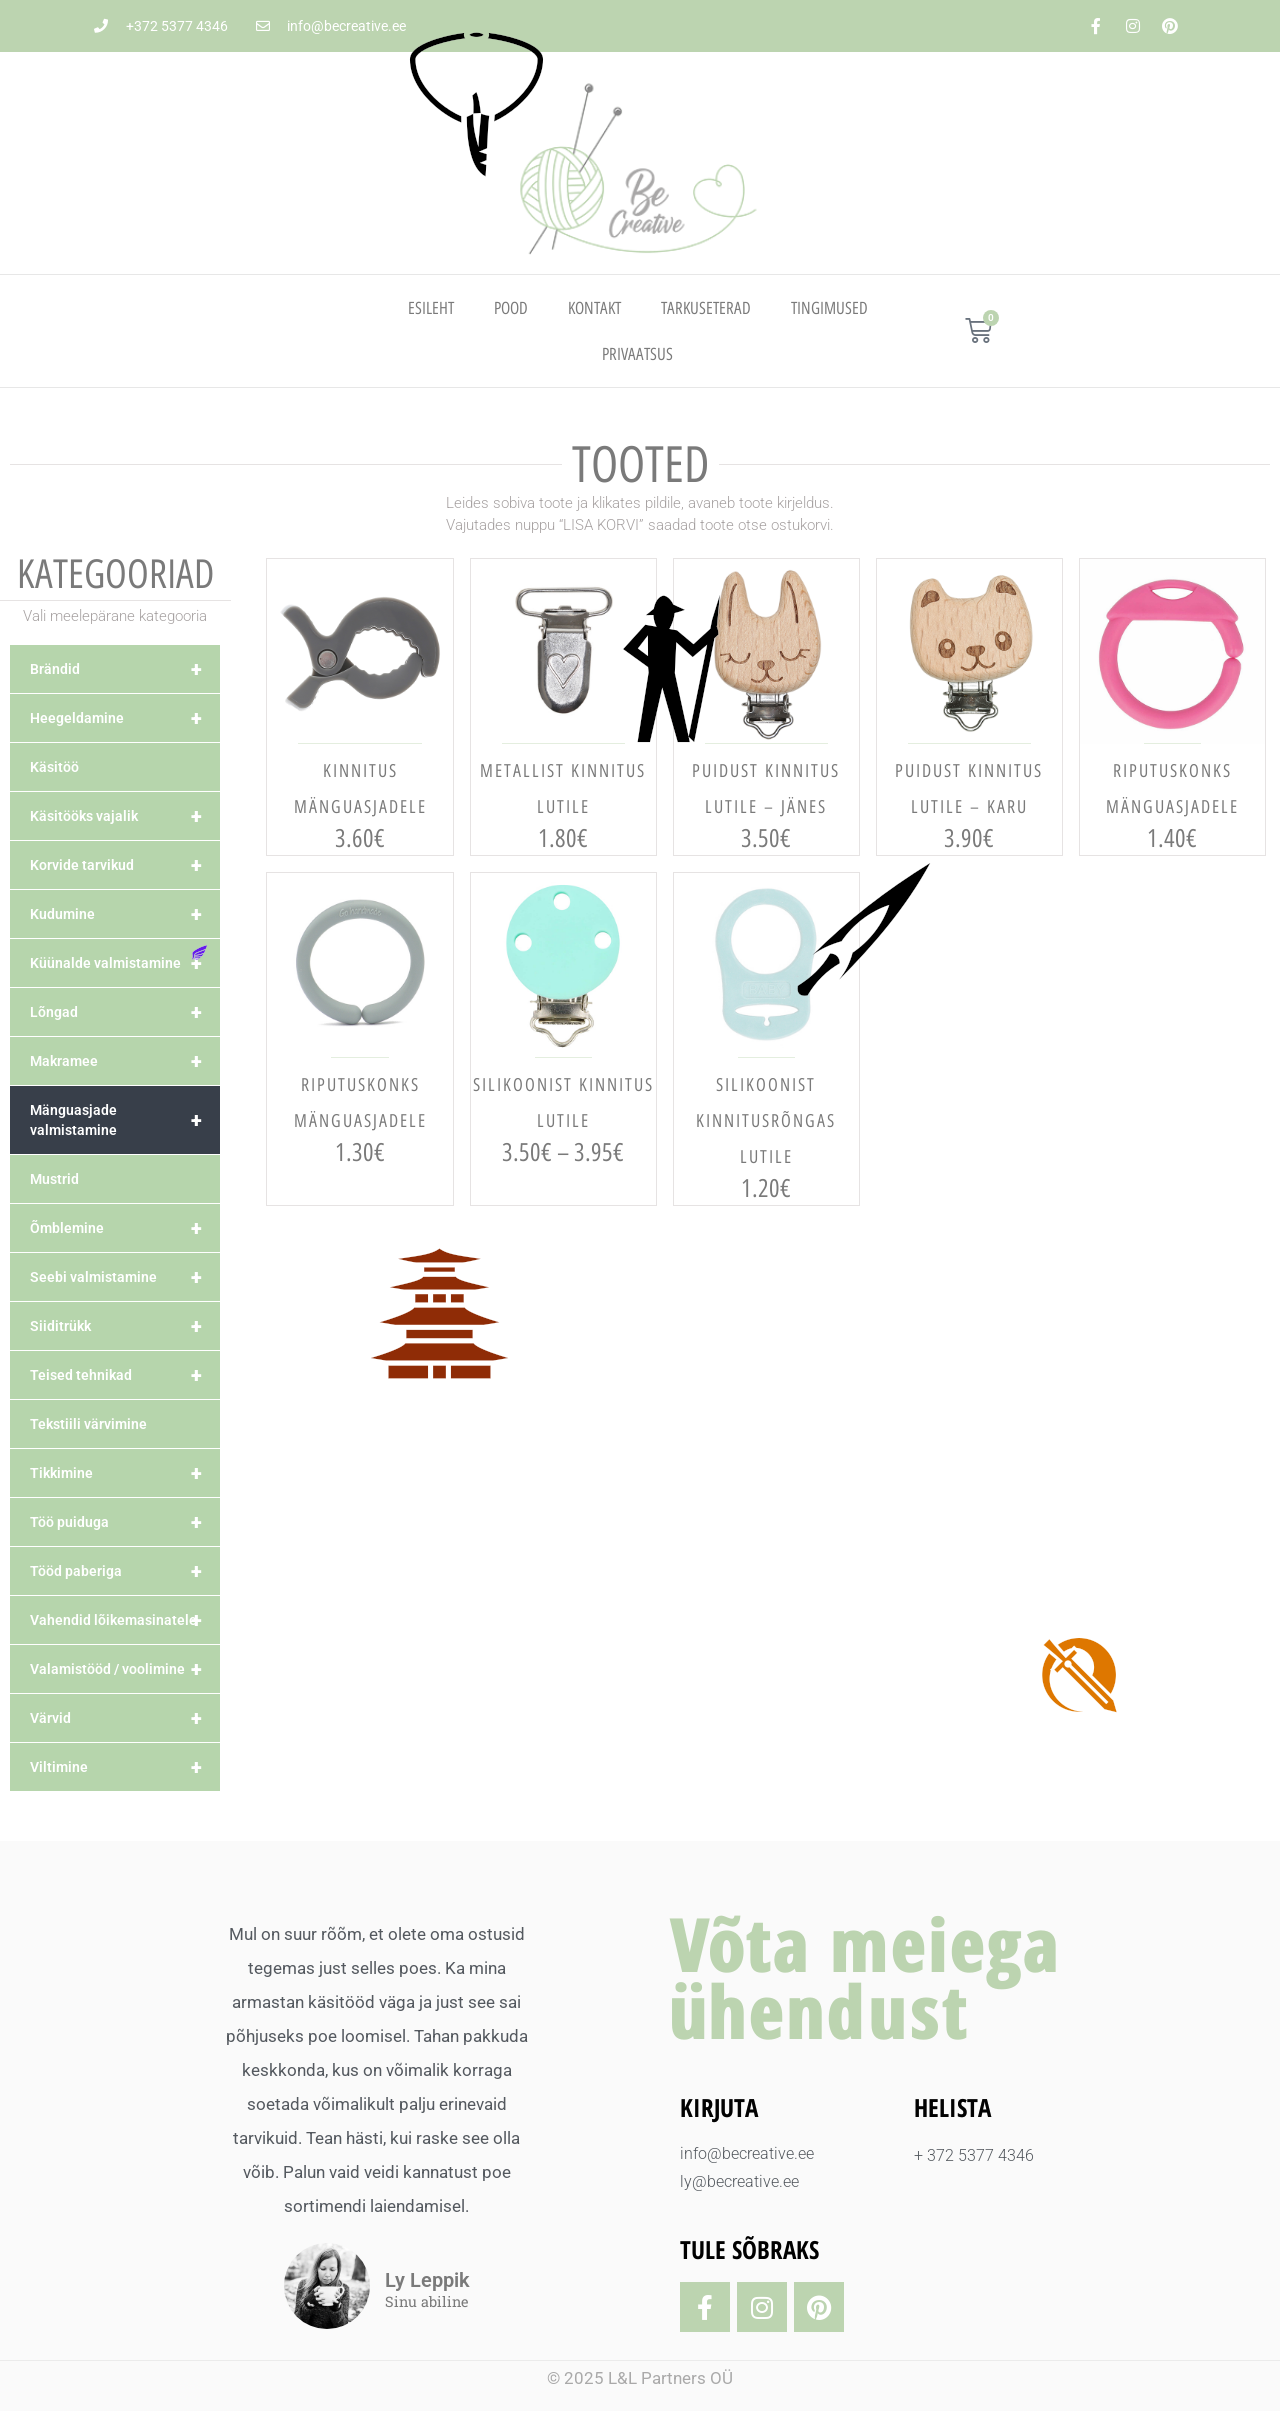 This screenshot has height=2411, width=1280. I want to click on equip energy sword weapon, so click(864, 928).